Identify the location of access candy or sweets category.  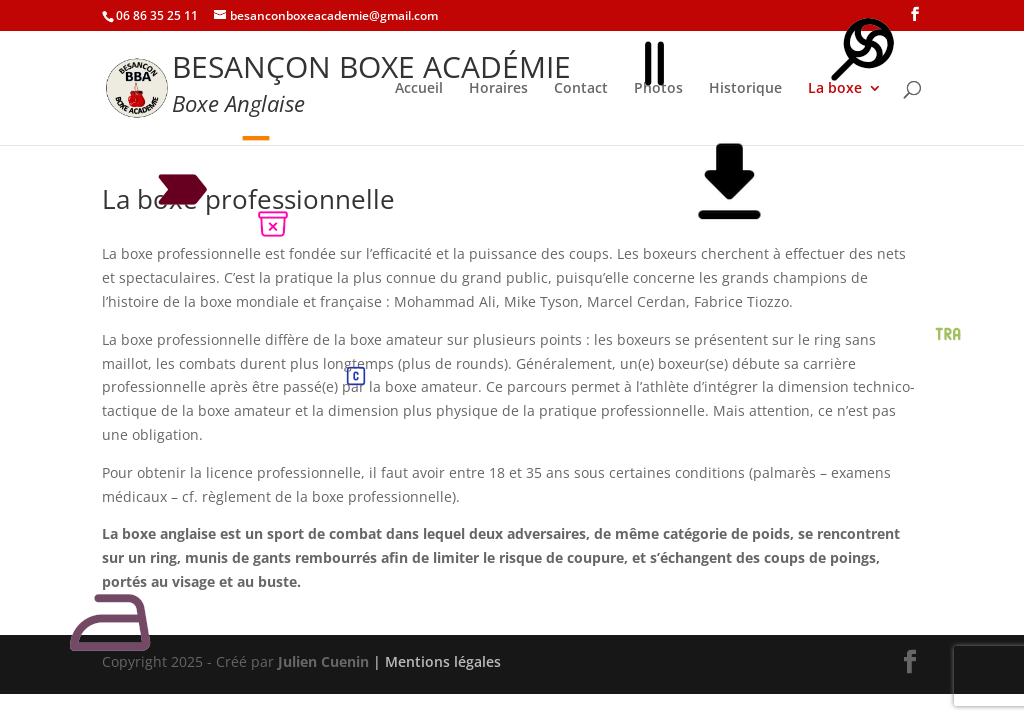
(862, 49).